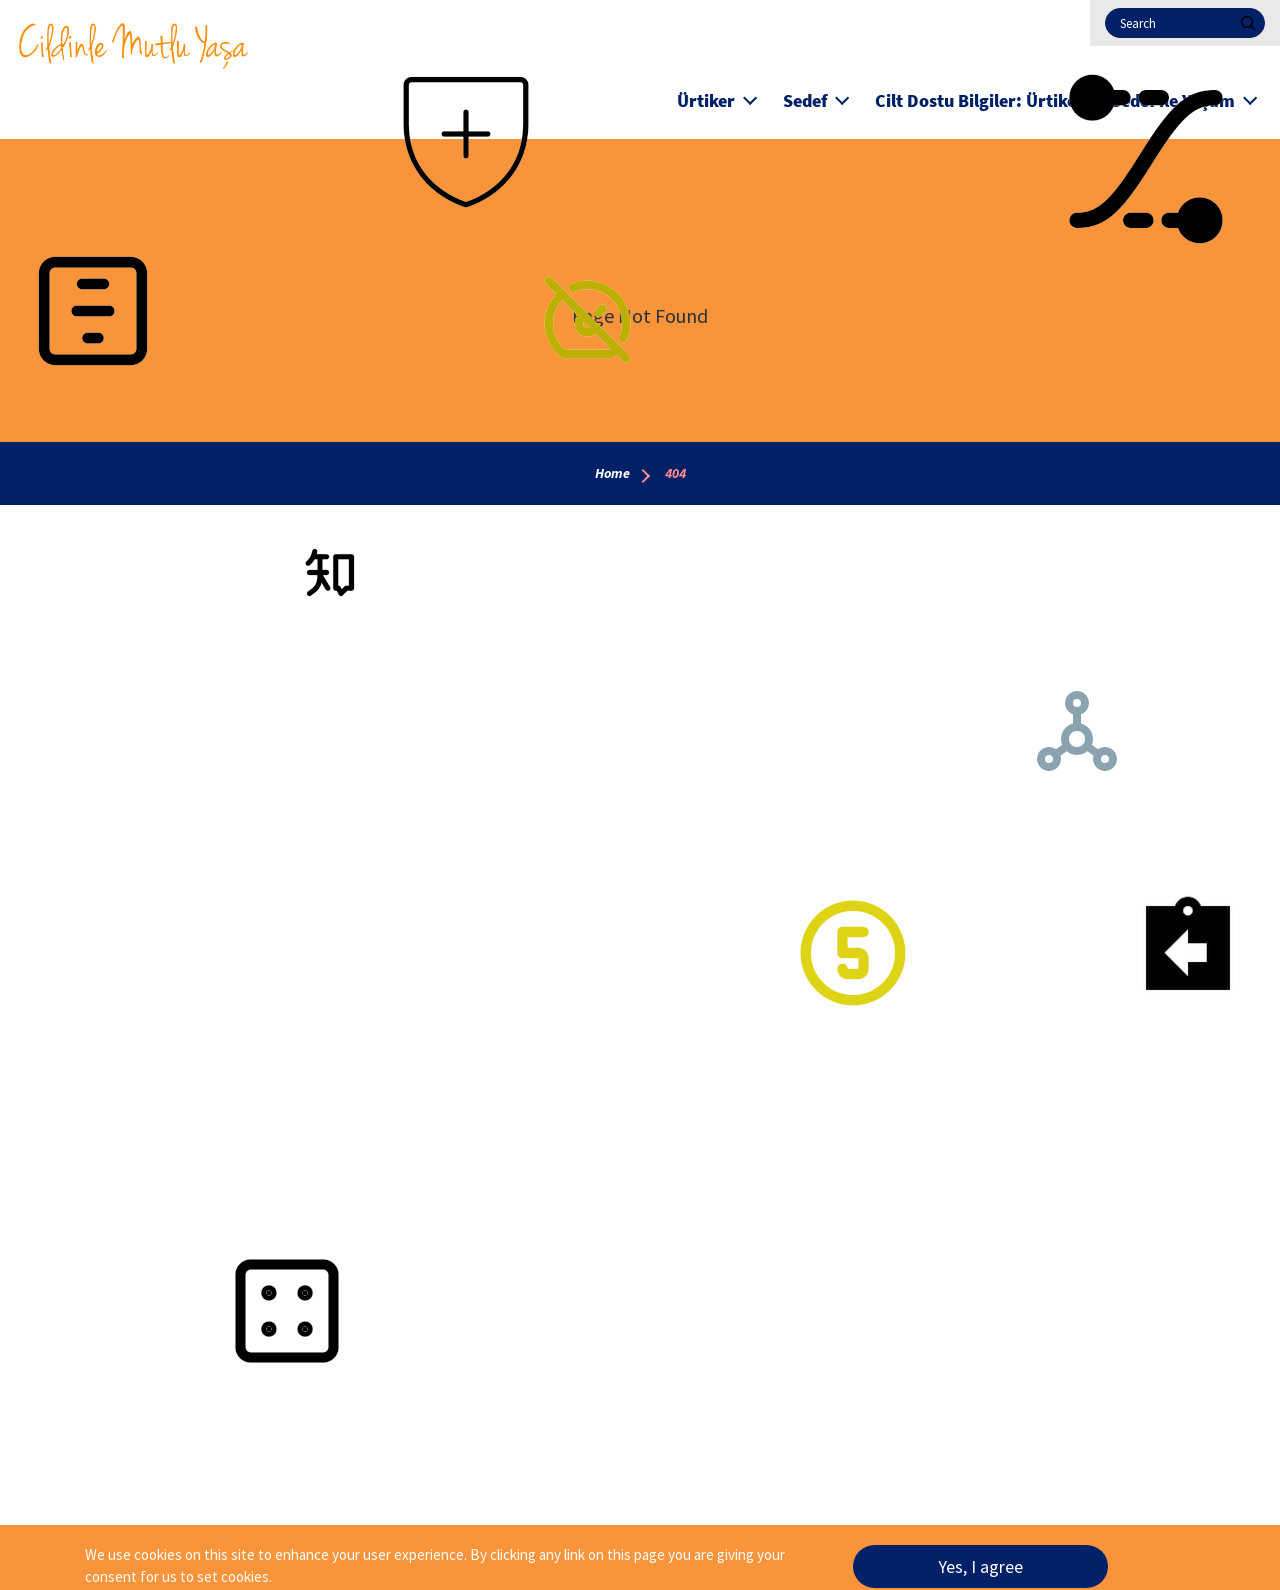  Describe the element at coordinates (853, 953) in the screenshot. I see `step 5 in a multi-step process` at that location.